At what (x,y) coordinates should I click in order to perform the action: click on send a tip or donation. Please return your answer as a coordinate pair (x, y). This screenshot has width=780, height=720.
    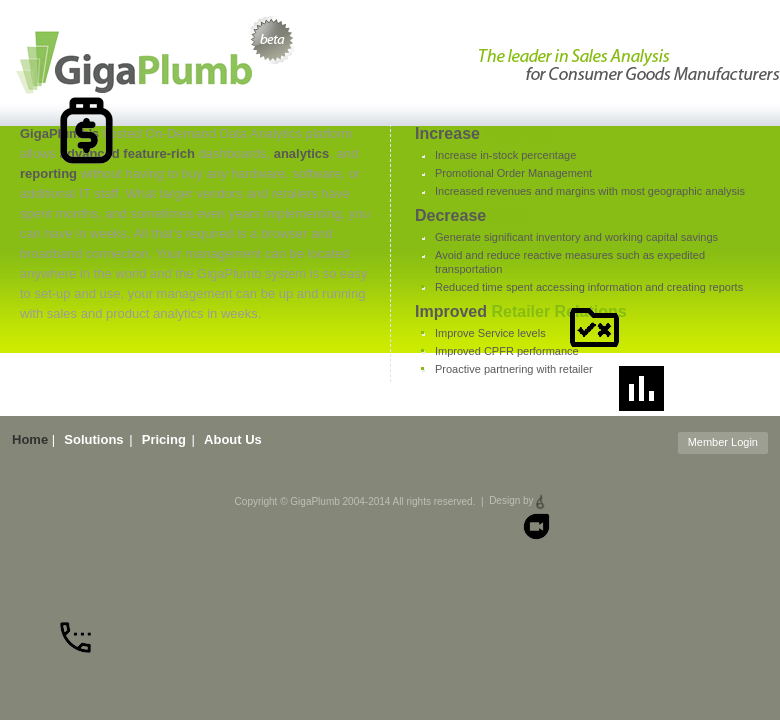
    Looking at the image, I should click on (86, 130).